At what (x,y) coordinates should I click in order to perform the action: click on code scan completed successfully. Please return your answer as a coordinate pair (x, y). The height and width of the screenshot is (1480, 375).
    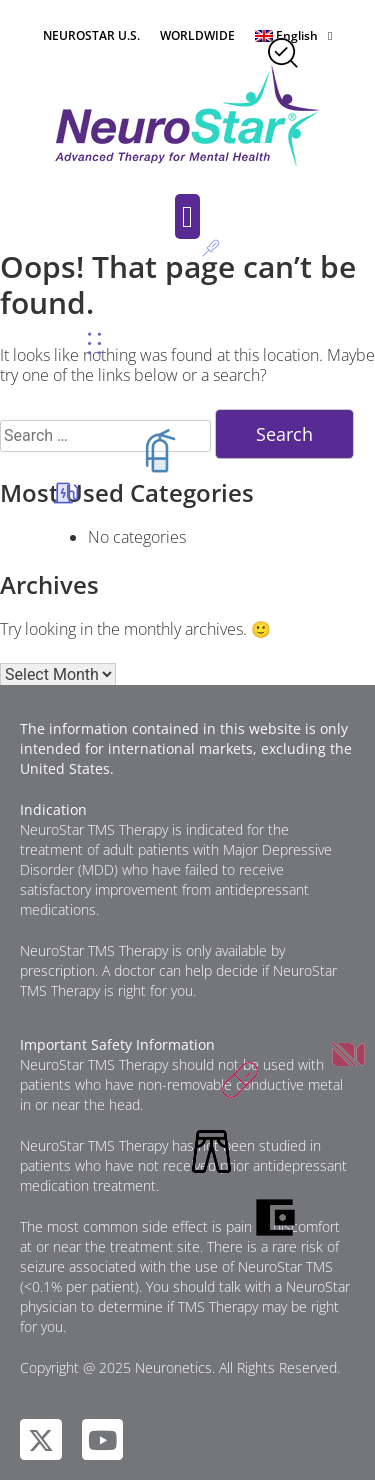
    Looking at the image, I should click on (283, 53).